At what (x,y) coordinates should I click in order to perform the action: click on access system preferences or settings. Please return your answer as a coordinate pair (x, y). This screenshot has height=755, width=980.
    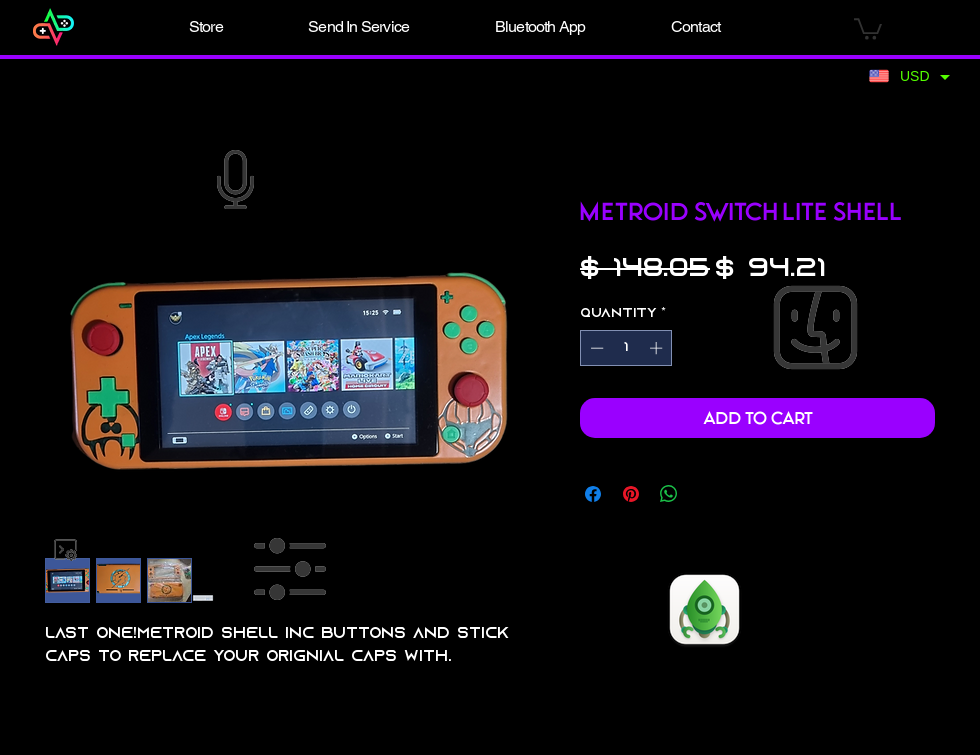
    Looking at the image, I should click on (290, 569).